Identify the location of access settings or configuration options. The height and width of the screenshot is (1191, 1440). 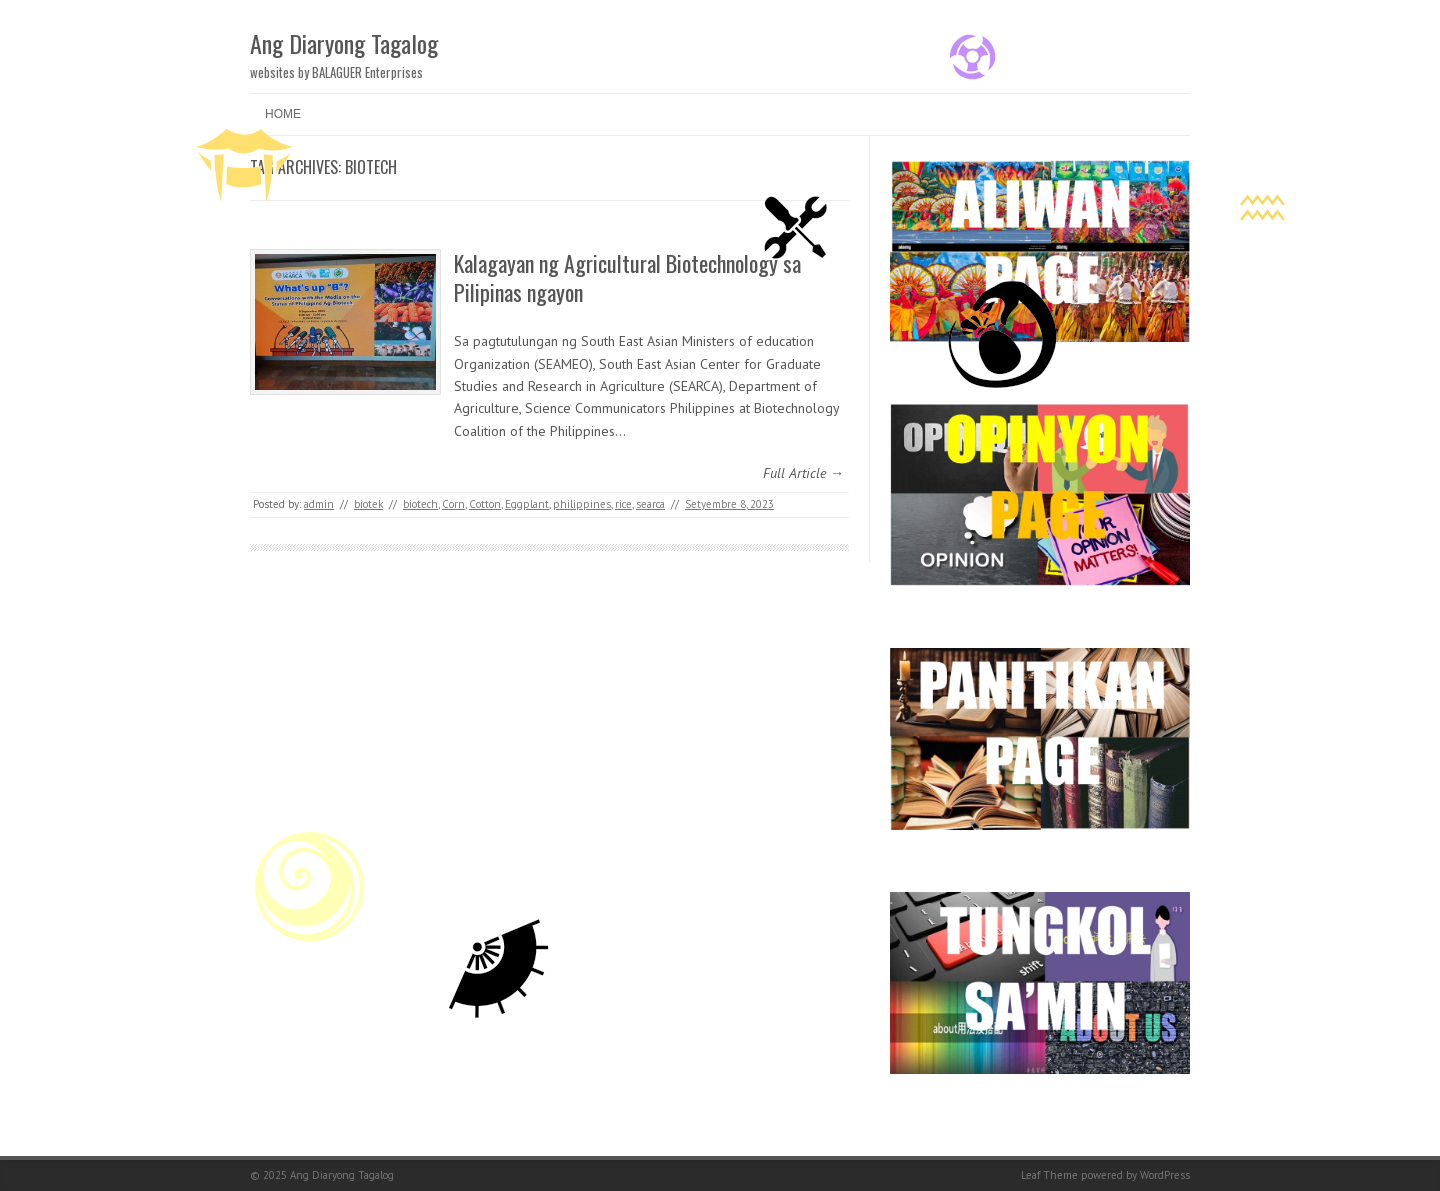
(795, 227).